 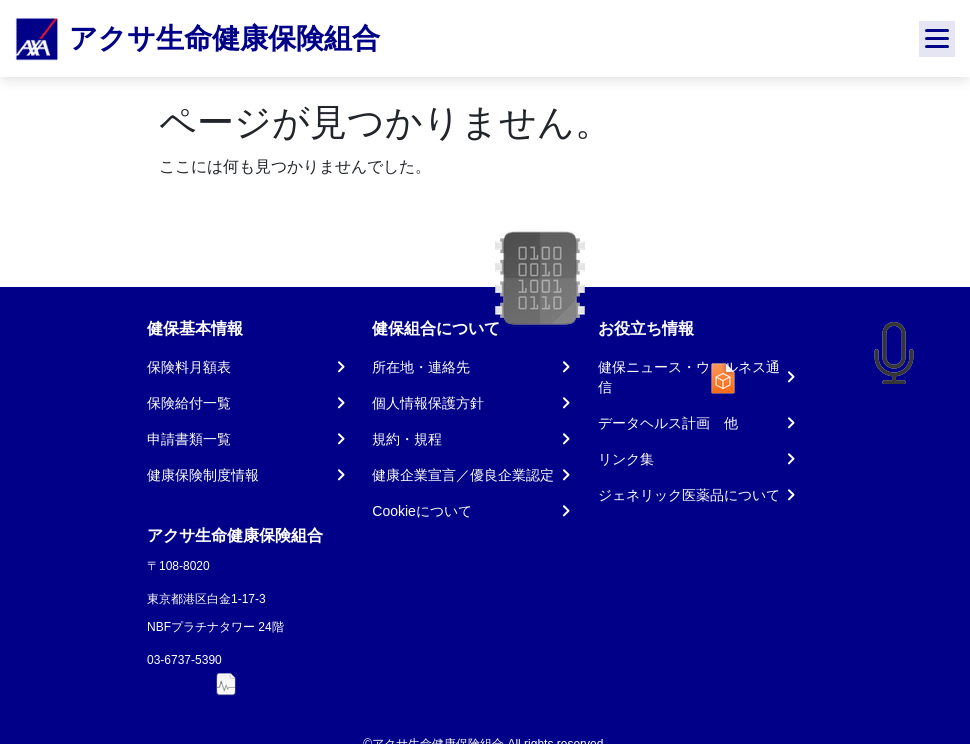 I want to click on firmware file type indicator, so click(x=540, y=278).